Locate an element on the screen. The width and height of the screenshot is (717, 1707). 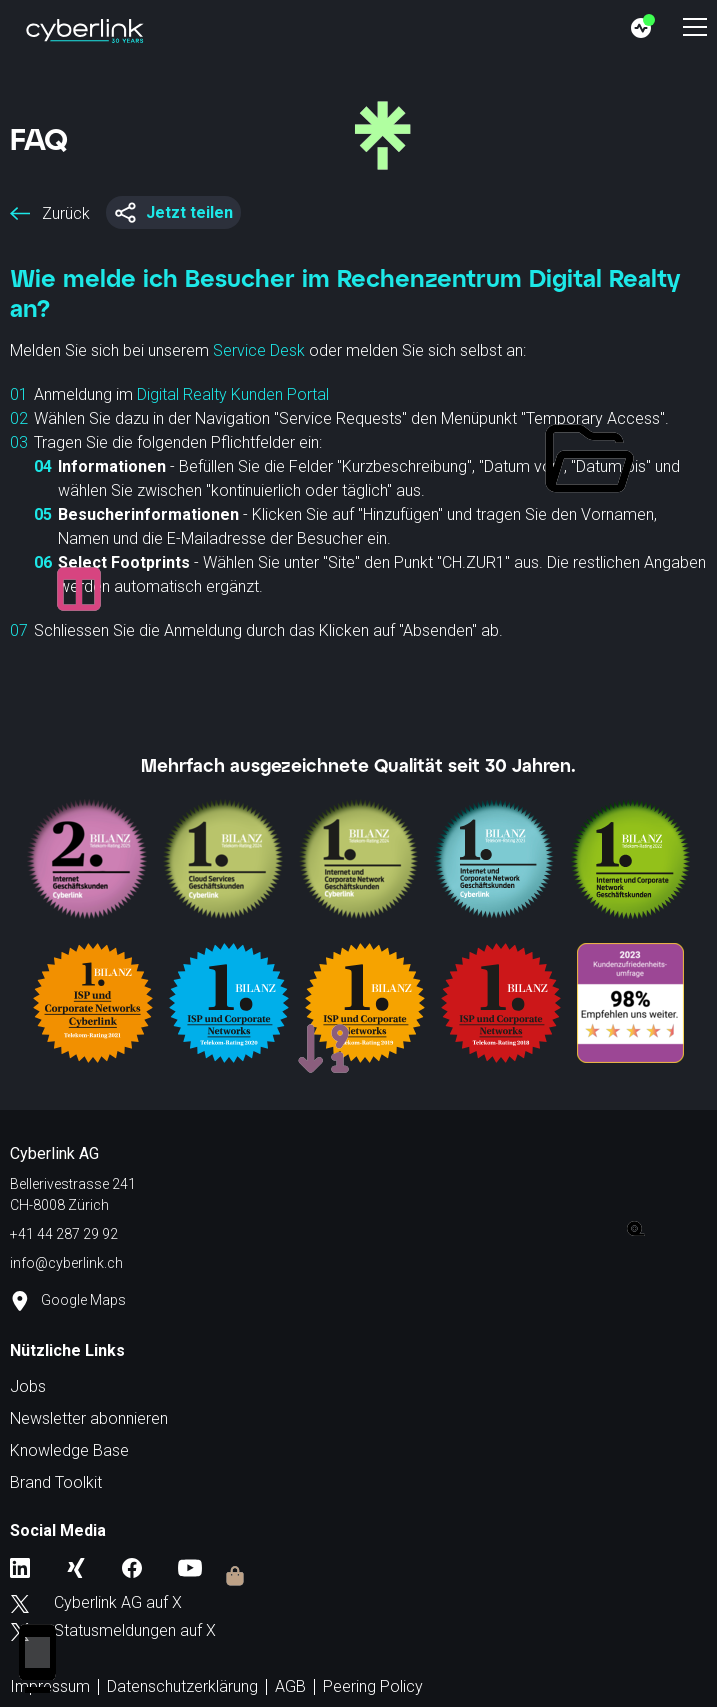
dock your device to an external station is located at coordinates (37, 1658).